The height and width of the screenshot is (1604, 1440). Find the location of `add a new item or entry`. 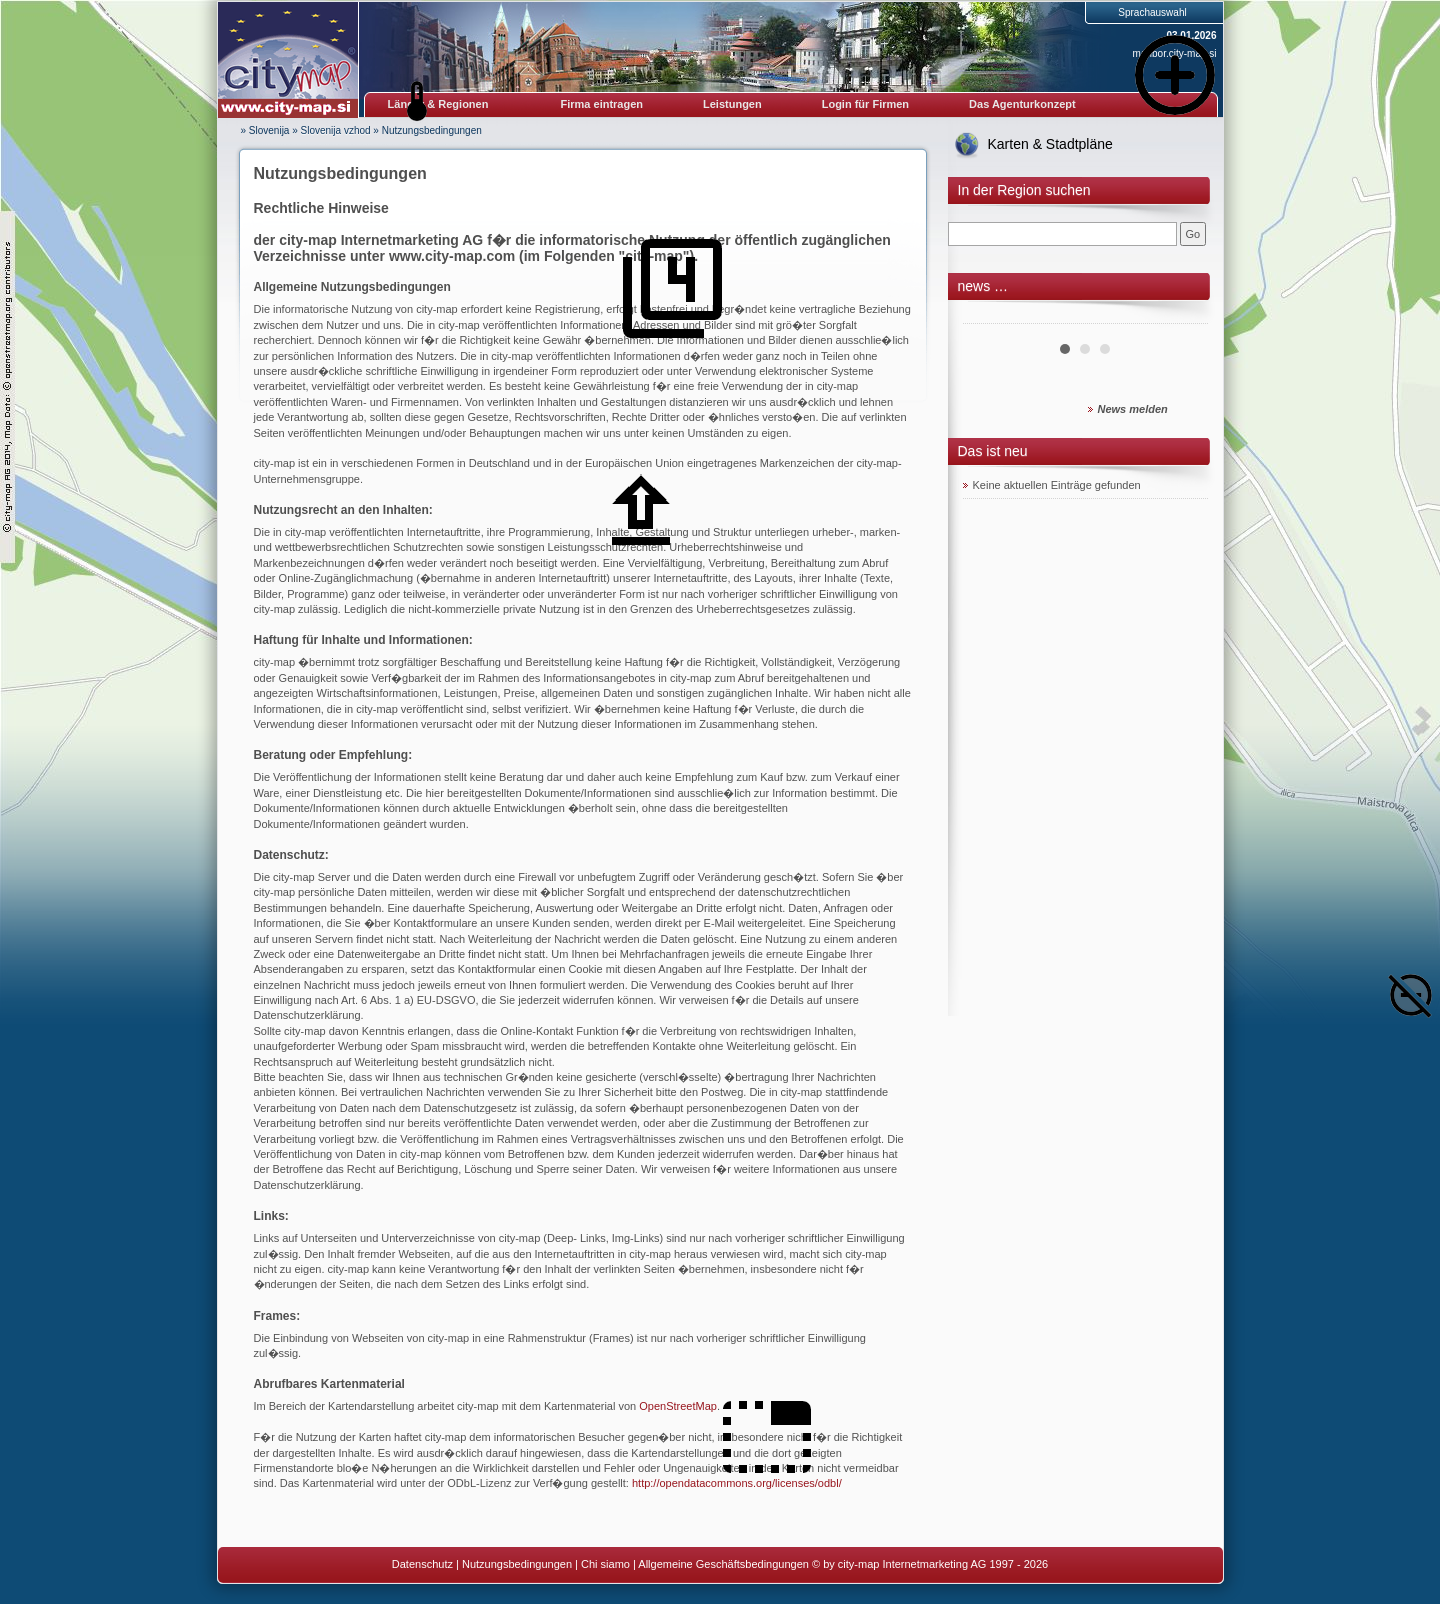

add a new item or entry is located at coordinates (1175, 75).